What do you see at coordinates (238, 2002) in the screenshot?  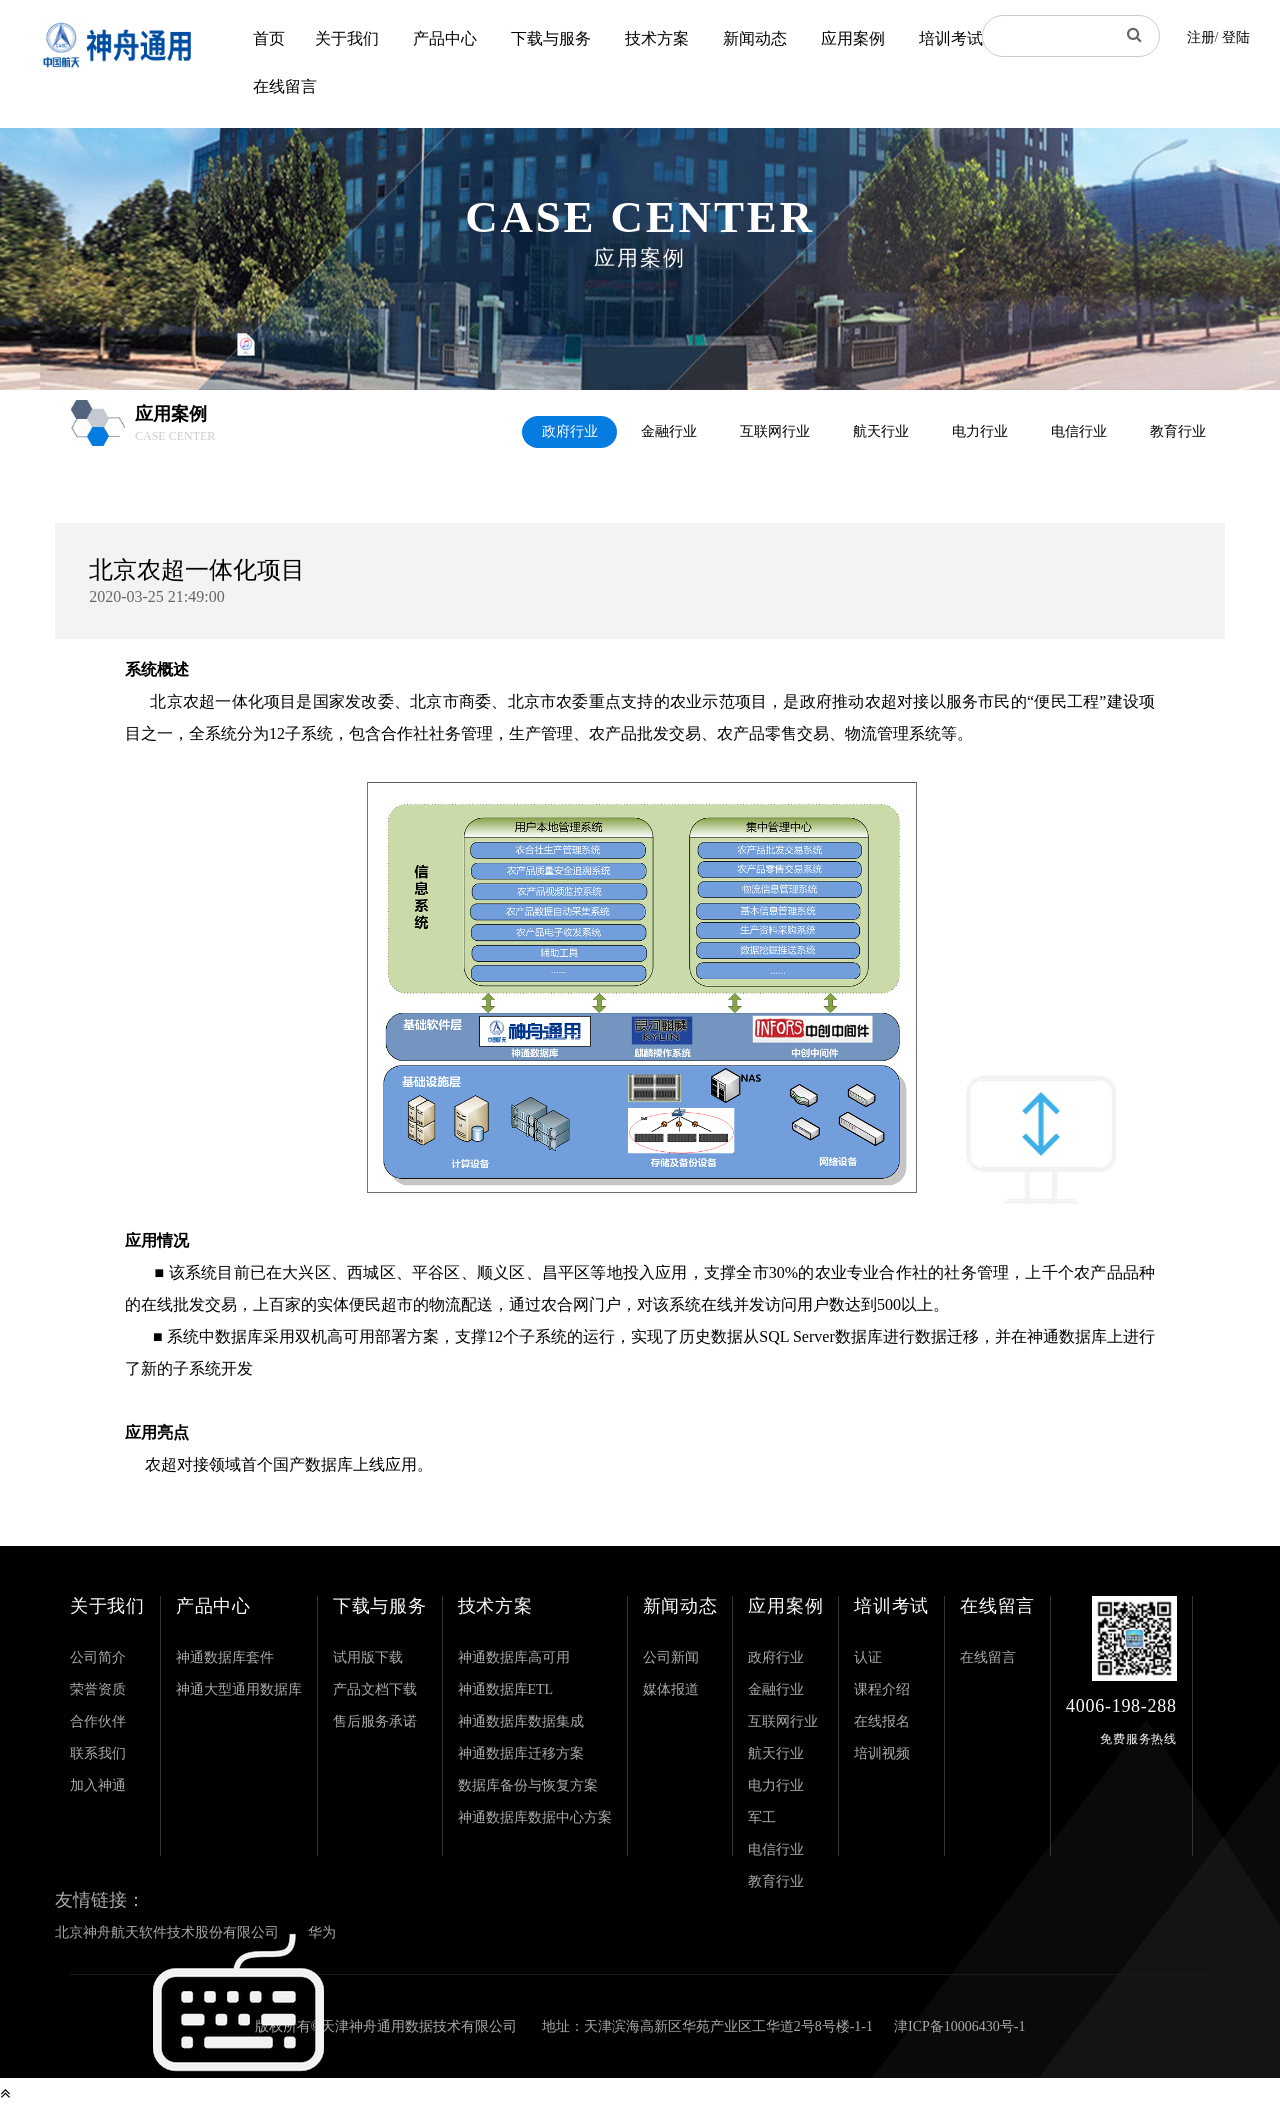 I see `switch keyboard layout or language` at bounding box center [238, 2002].